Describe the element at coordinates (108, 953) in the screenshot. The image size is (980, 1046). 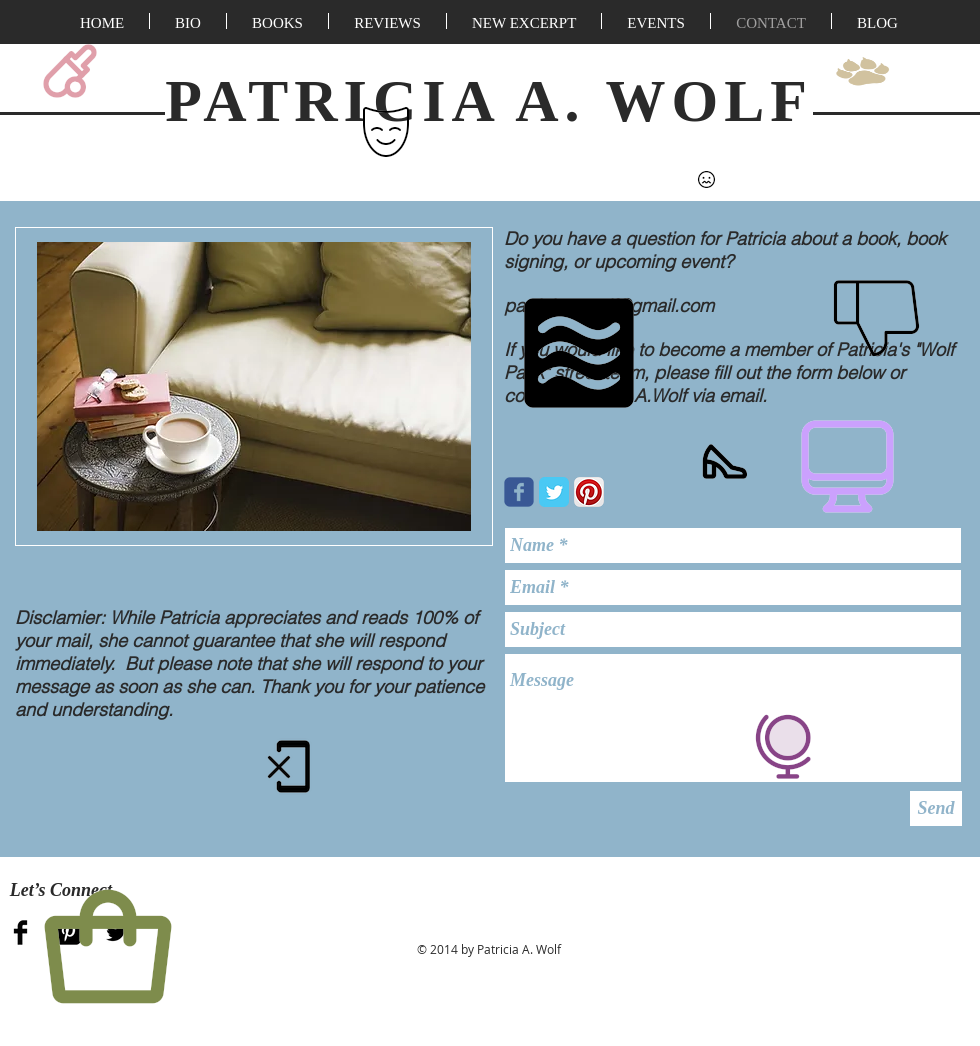
I see `view your shopping bag` at that location.